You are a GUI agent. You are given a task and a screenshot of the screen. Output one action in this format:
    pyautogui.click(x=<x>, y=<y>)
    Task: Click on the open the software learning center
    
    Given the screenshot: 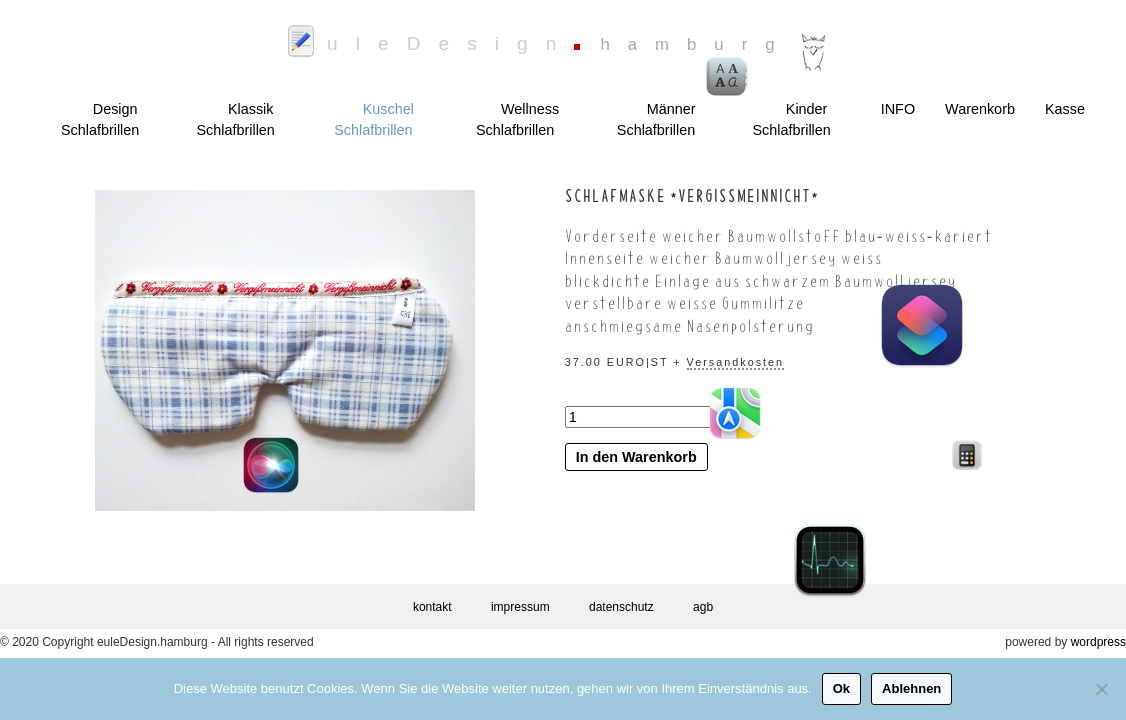 What is the action you would take?
    pyautogui.click(x=301, y=41)
    